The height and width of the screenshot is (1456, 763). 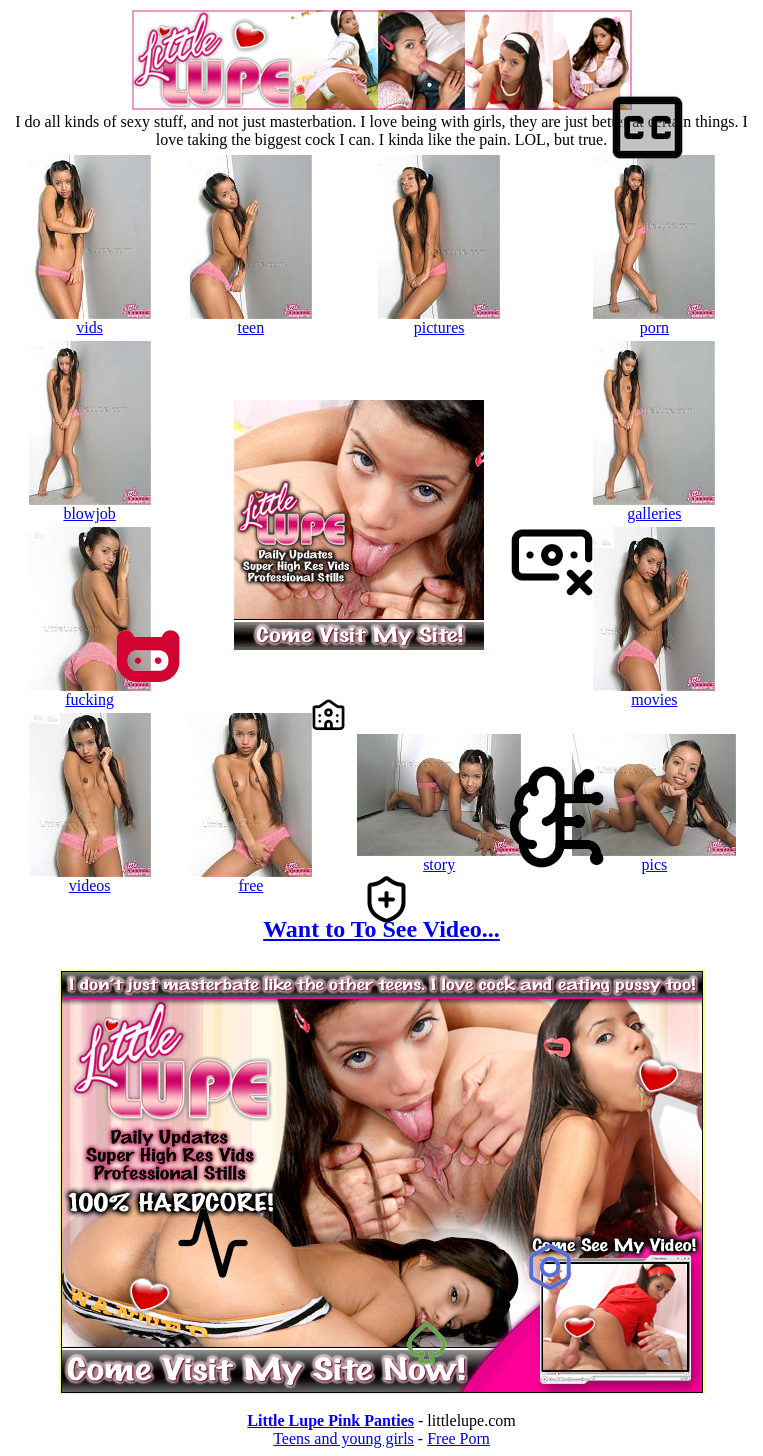 What do you see at coordinates (647, 127) in the screenshot?
I see `enable closed captions for video content` at bounding box center [647, 127].